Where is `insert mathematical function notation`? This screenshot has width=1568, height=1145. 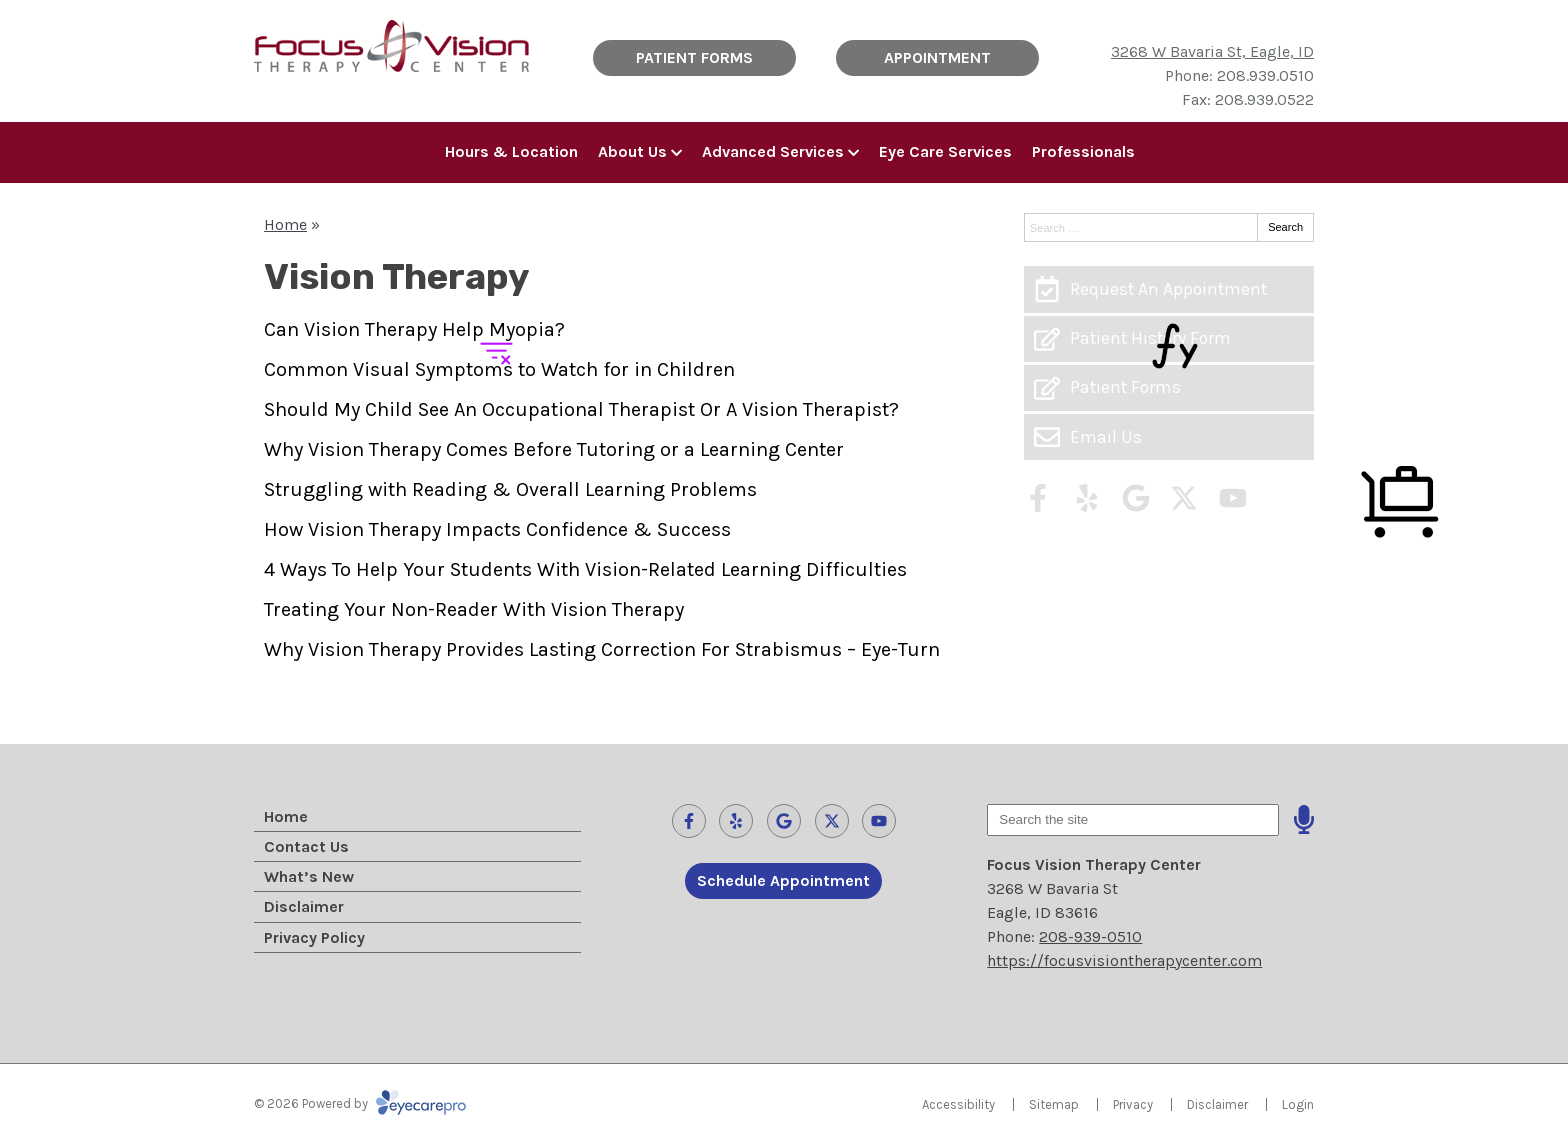 insert mathematical function notation is located at coordinates (1175, 346).